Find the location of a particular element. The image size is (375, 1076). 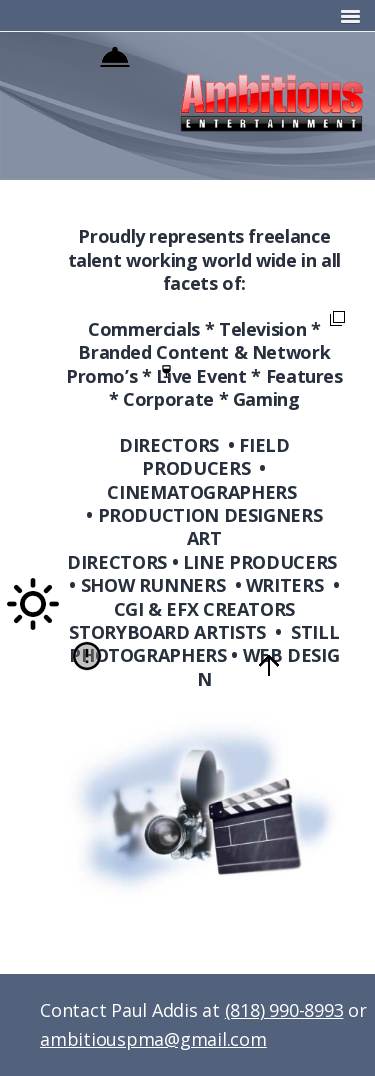

scroll to top of page is located at coordinates (269, 665).